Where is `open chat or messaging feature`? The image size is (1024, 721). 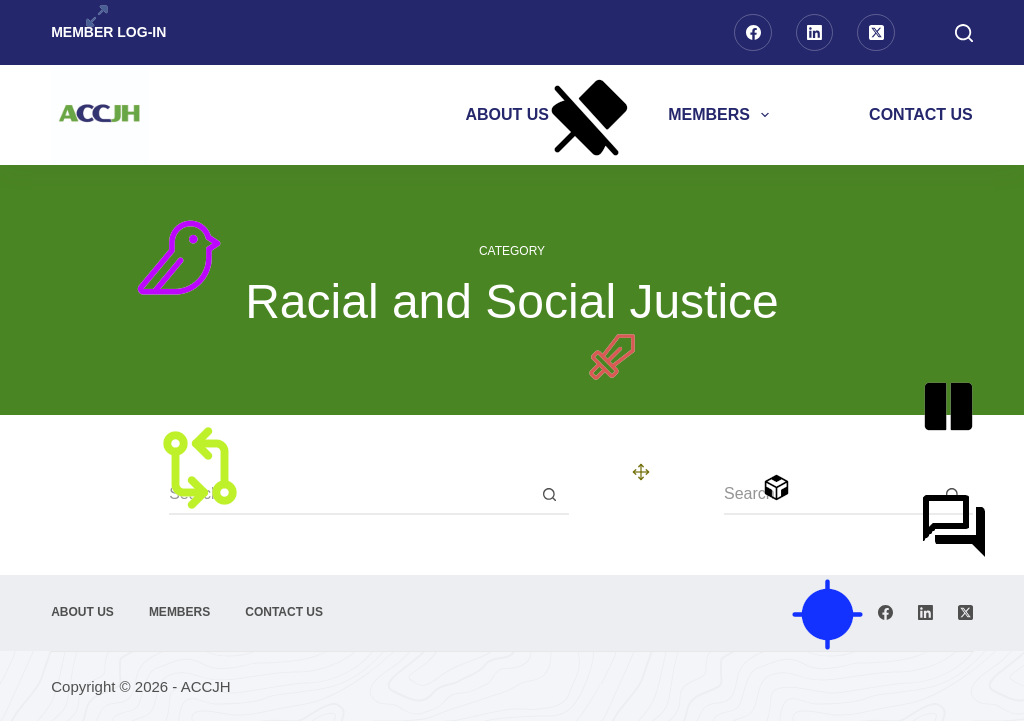 open chat or messaging feature is located at coordinates (954, 526).